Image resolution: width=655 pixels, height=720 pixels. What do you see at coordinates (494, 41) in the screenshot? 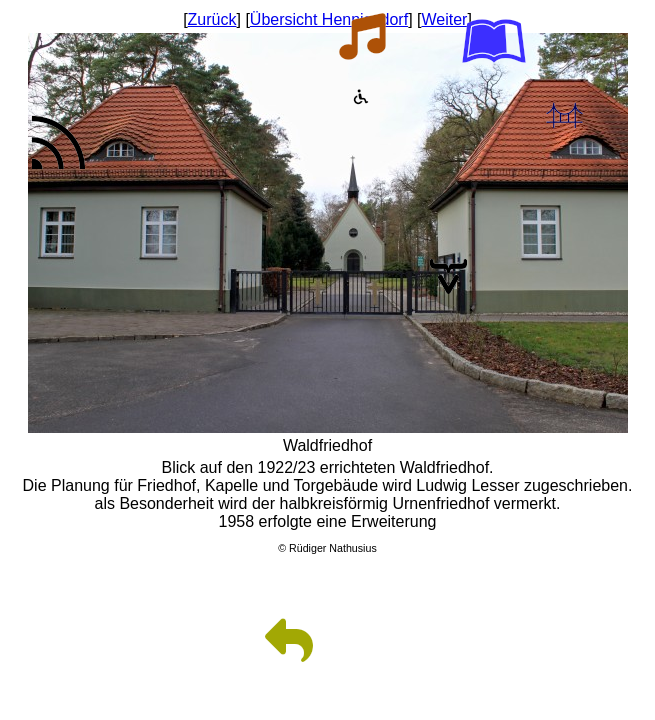
I see `leanpub publishing platform logo` at bounding box center [494, 41].